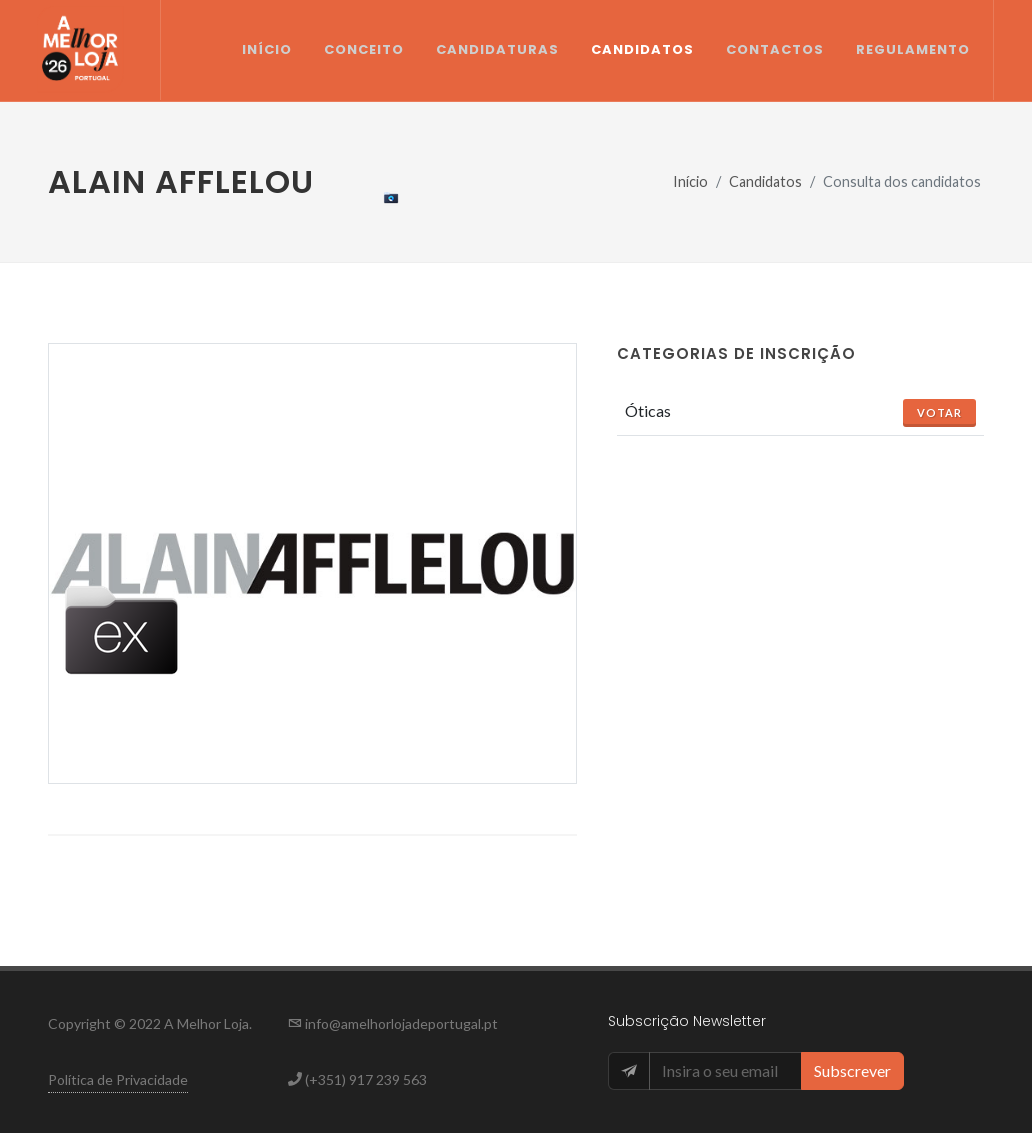 The image size is (1032, 1133). What do you see at coordinates (121, 633) in the screenshot?
I see `folder containing express.js project files` at bounding box center [121, 633].